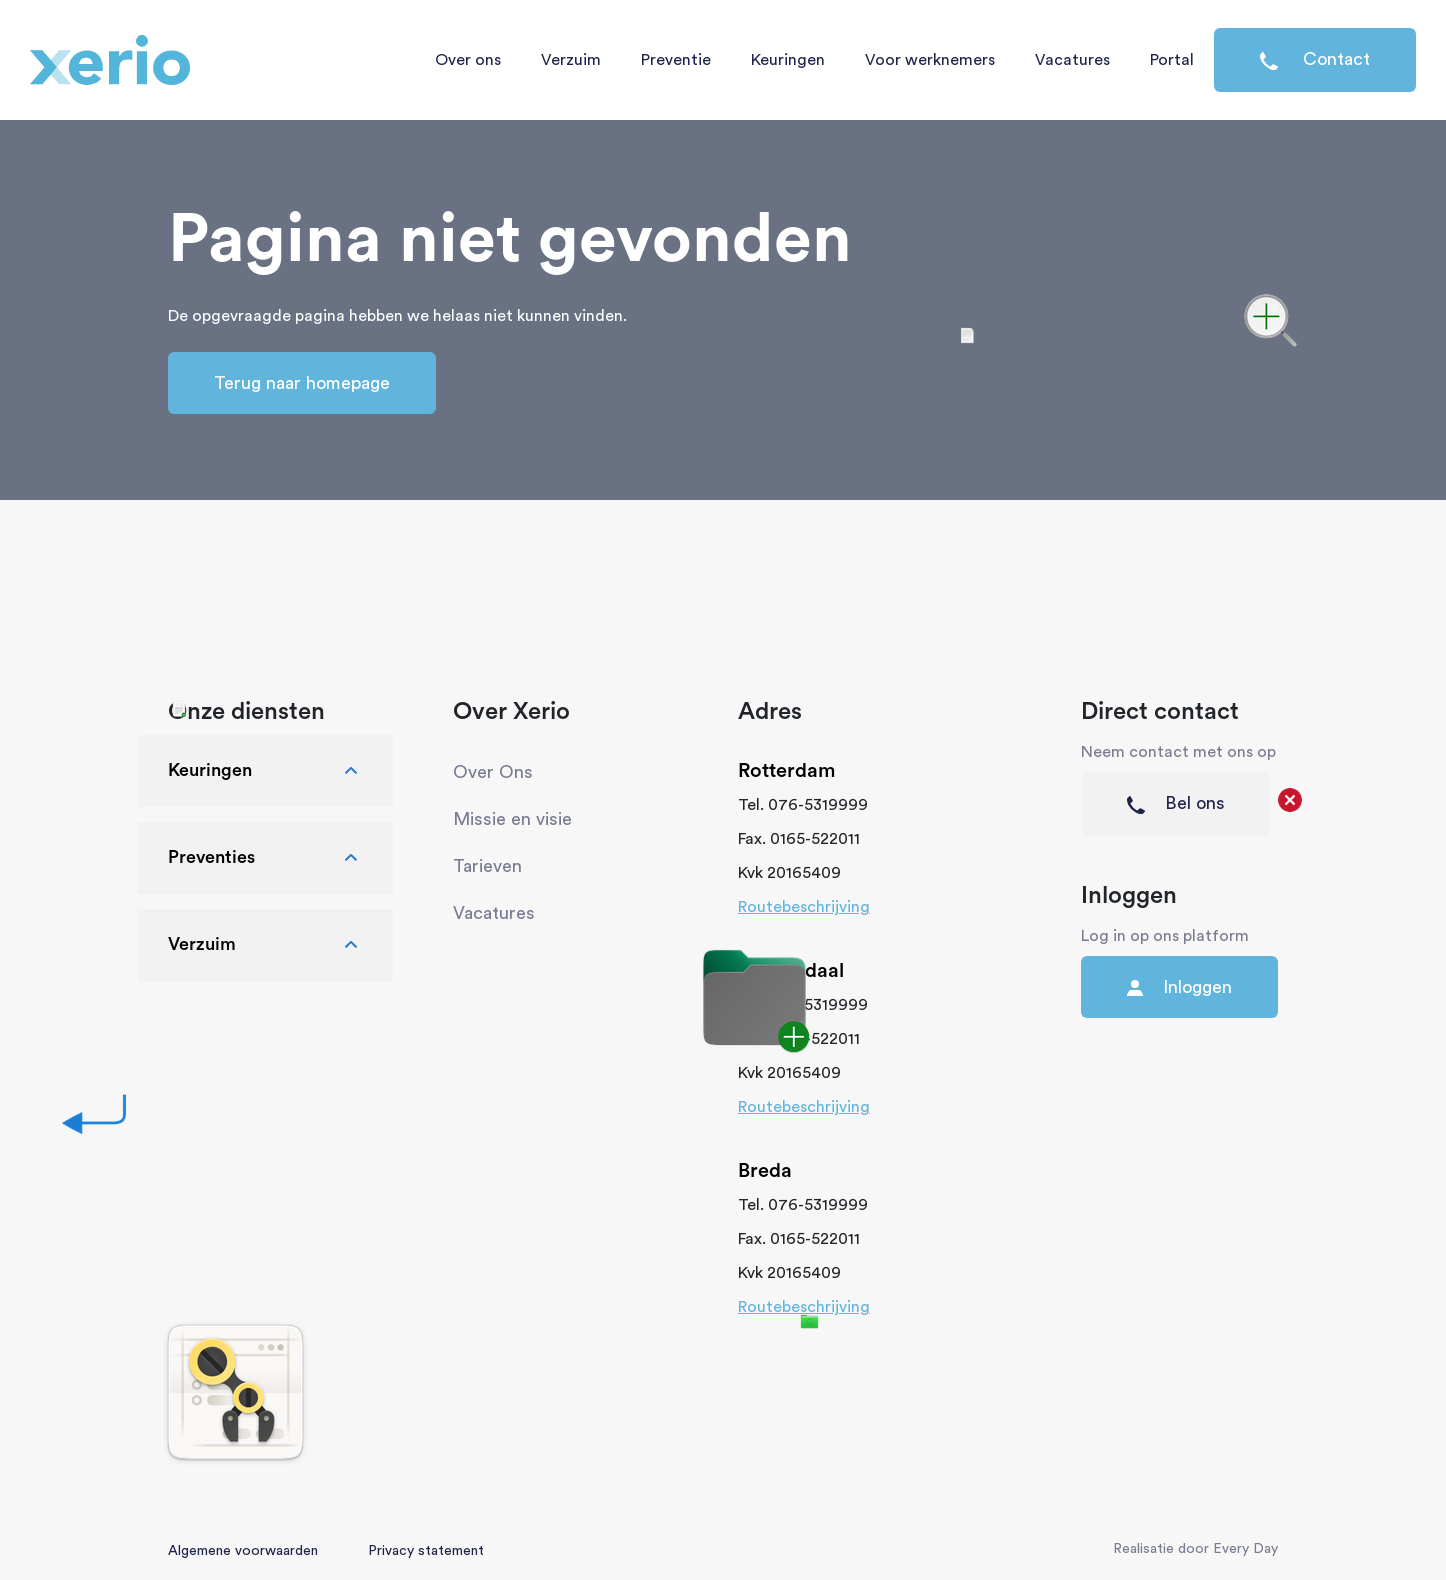  What do you see at coordinates (1290, 800) in the screenshot?
I see `cancel or stop the current action` at bounding box center [1290, 800].